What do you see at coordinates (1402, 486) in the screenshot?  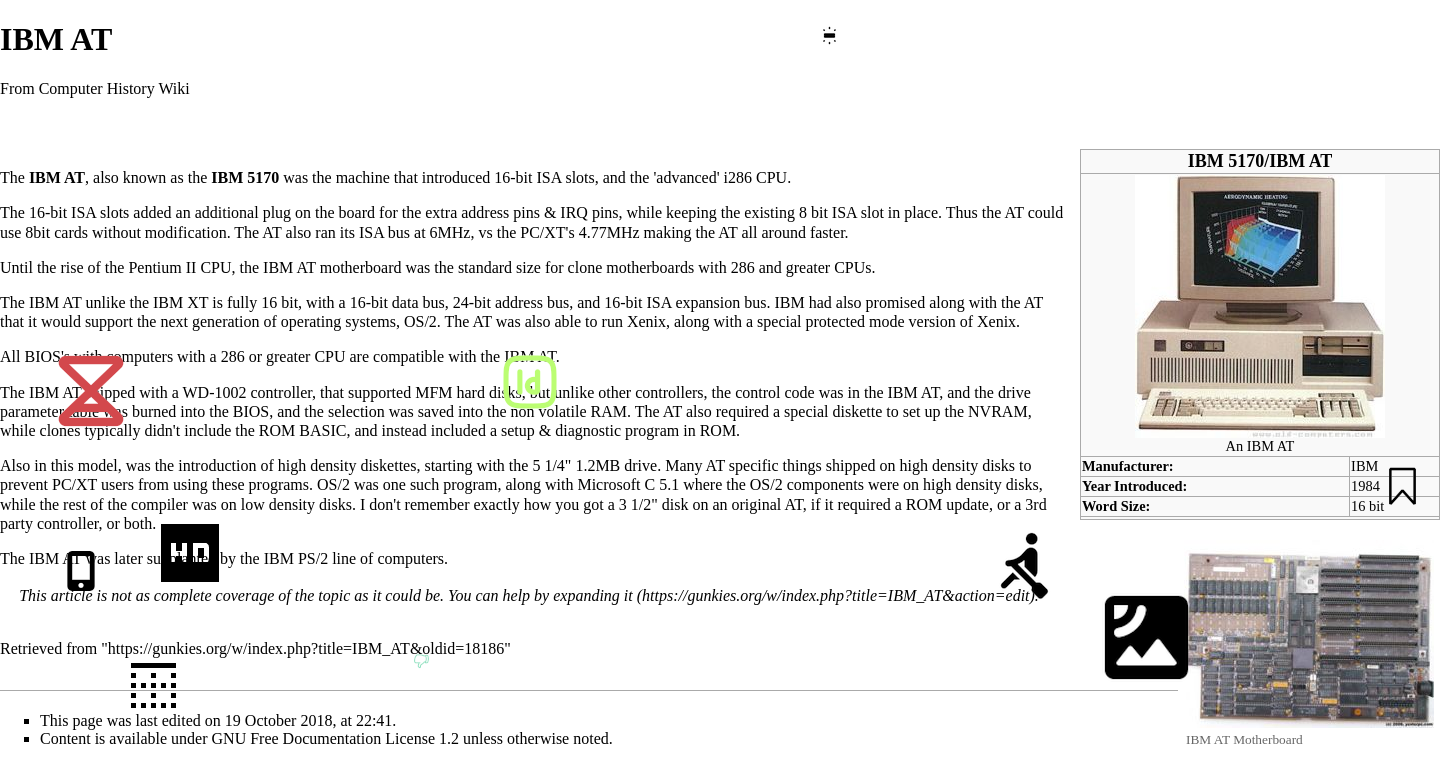 I see `bookmark this item for later` at bounding box center [1402, 486].